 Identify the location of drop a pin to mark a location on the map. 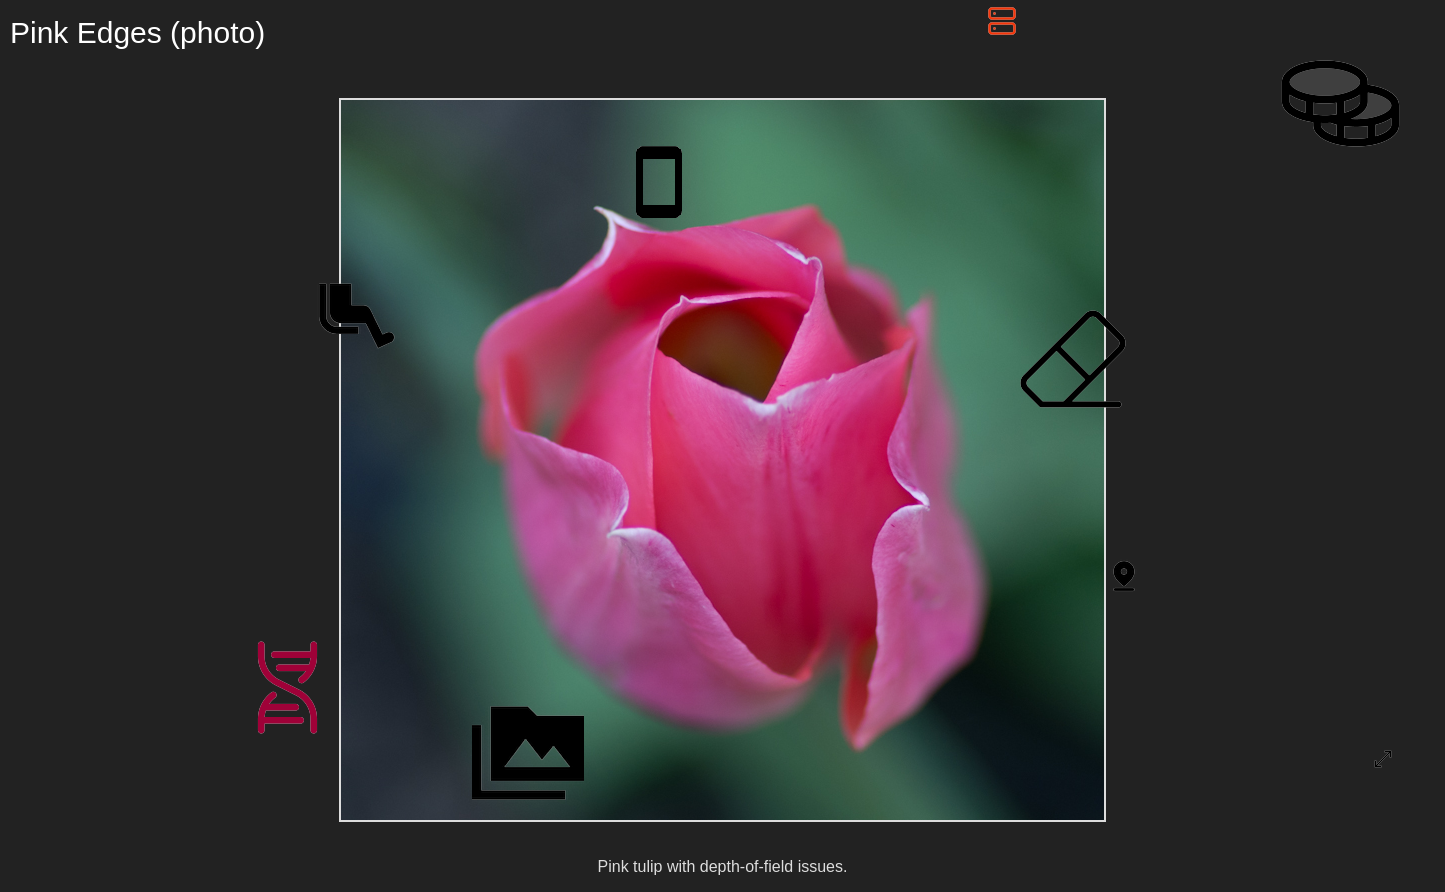
(1124, 576).